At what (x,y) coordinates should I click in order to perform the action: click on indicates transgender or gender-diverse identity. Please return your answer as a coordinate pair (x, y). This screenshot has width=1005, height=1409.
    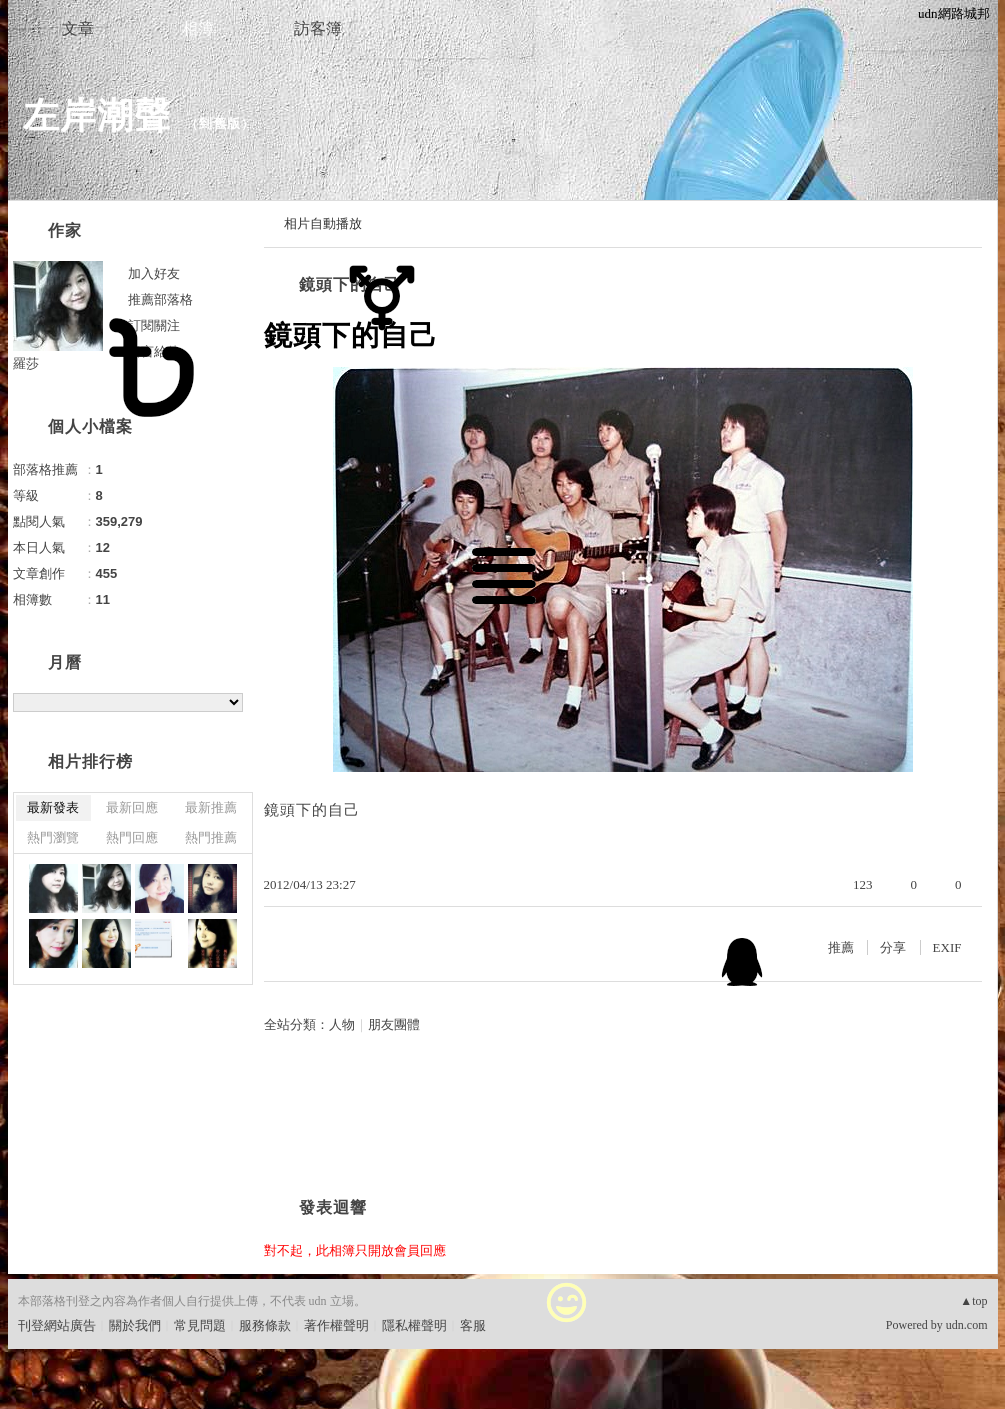
    Looking at the image, I should click on (382, 298).